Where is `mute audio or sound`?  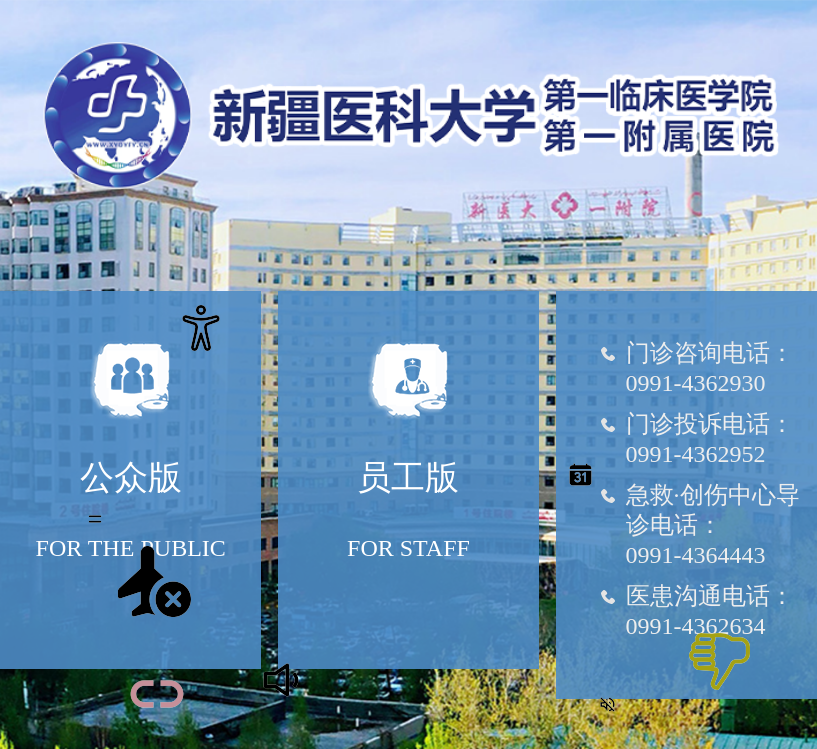 mute audio or sound is located at coordinates (607, 704).